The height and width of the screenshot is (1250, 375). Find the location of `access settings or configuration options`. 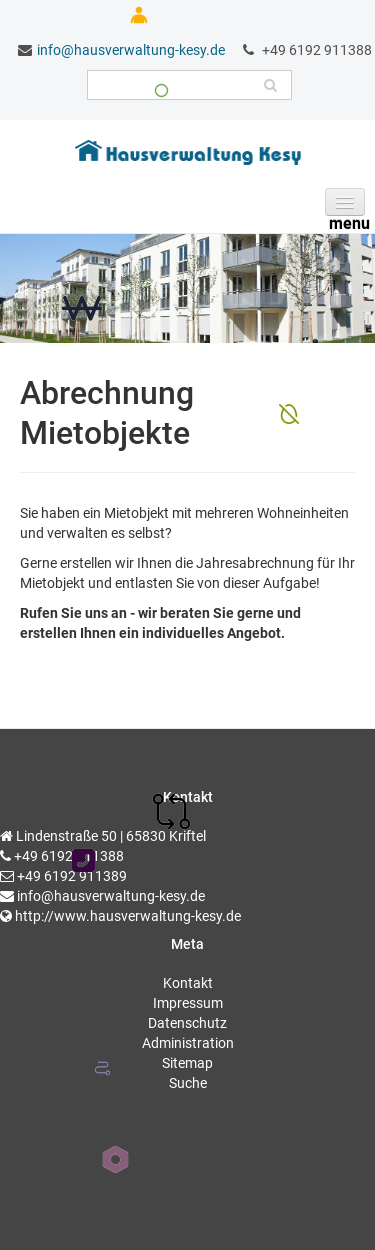

access settings or configuration options is located at coordinates (115, 1159).